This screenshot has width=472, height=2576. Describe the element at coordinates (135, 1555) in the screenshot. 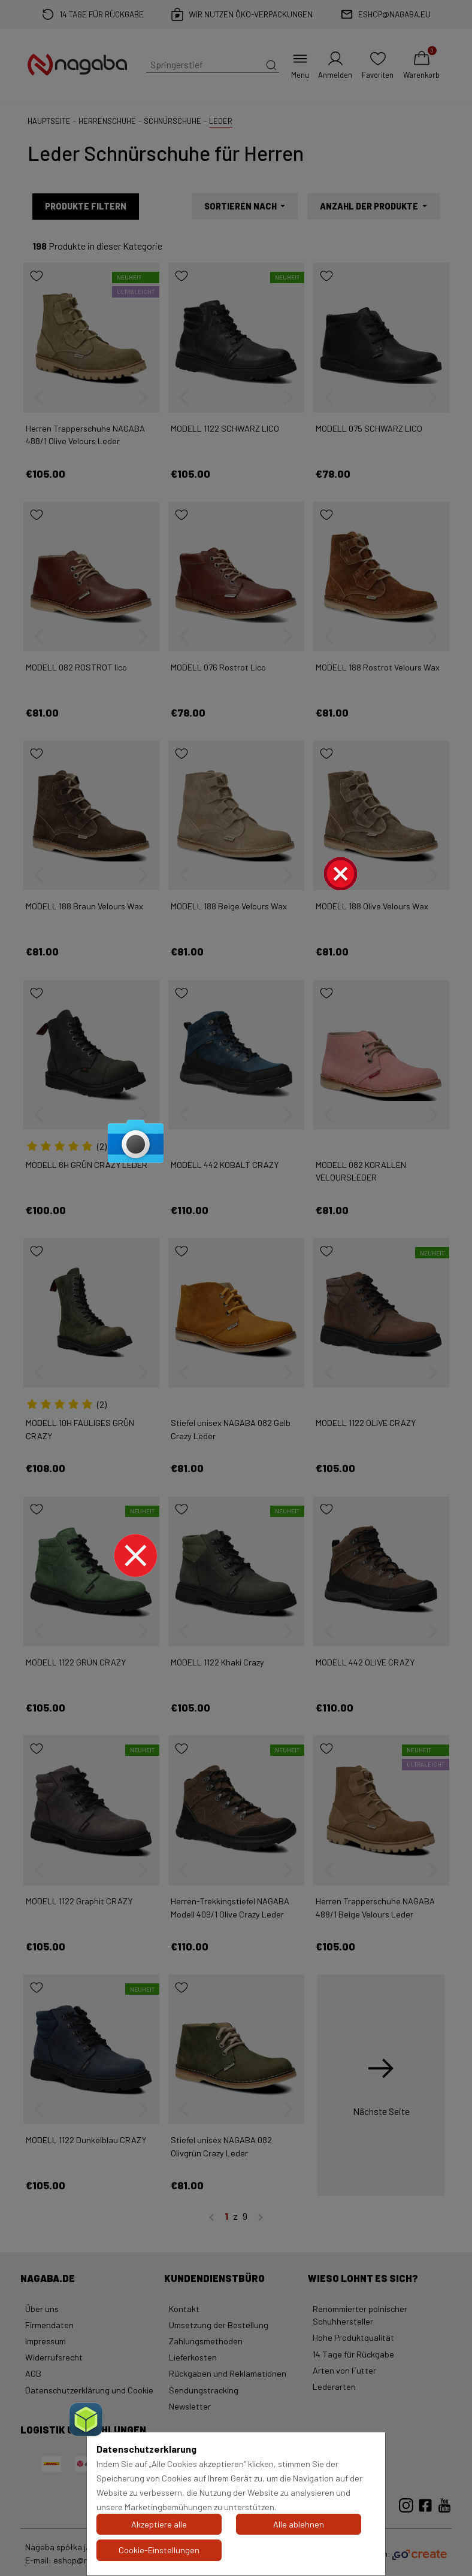

I see `OneDrive sync error or failure` at that location.